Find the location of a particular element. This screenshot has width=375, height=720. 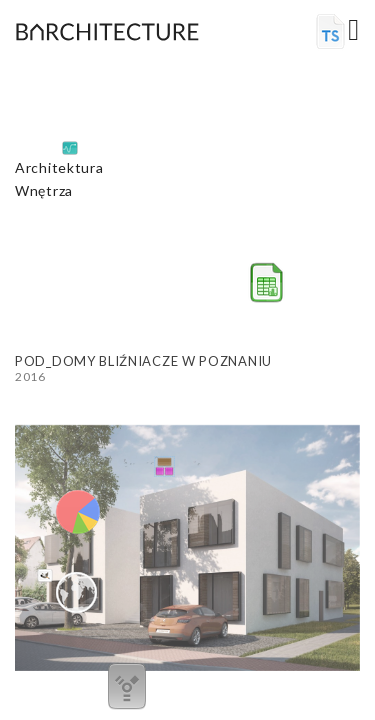

access firewire external hard drive is located at coordinates (127, 686).